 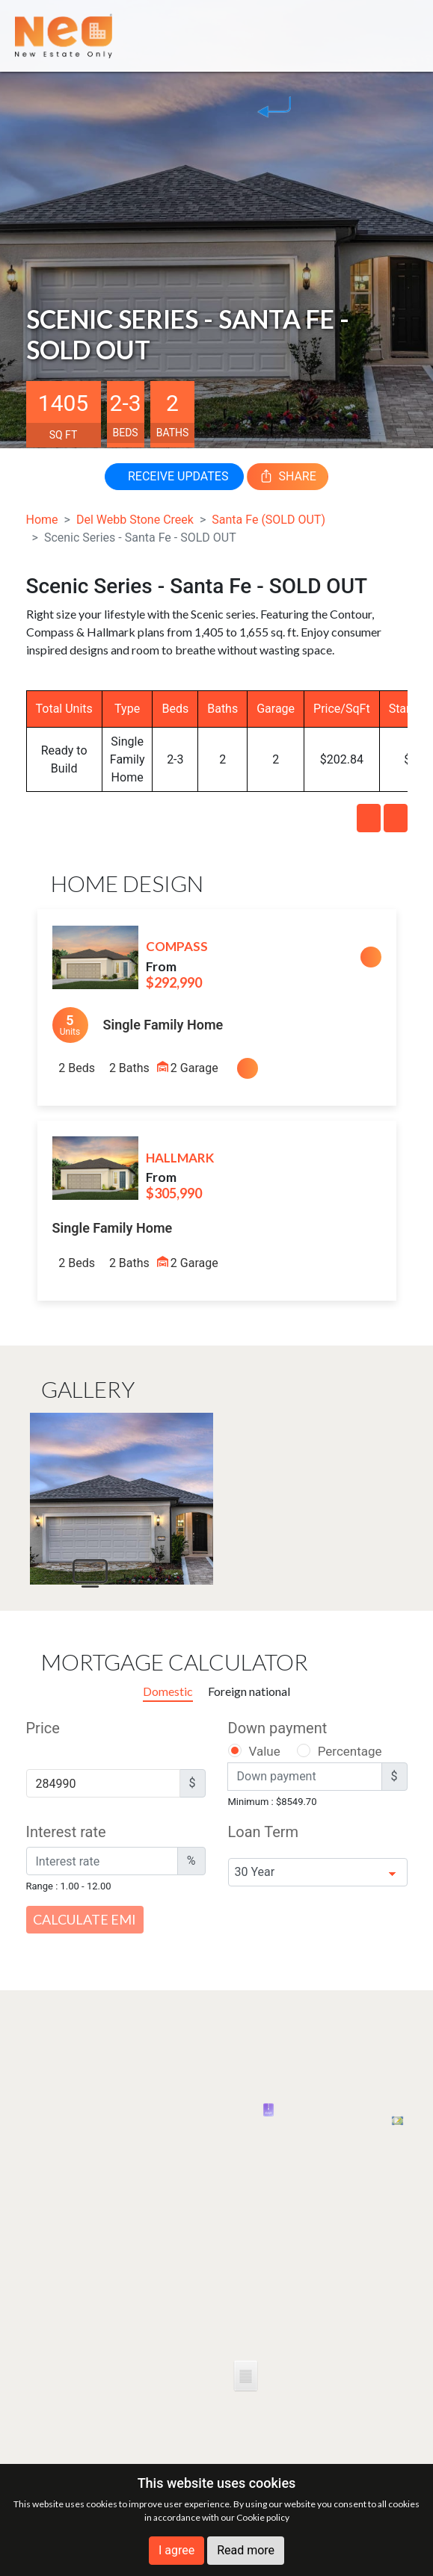 What do you see at coordinates (90, 1572) in the screenshot?
I see `access display settings` at bounding box center [90, 1572].